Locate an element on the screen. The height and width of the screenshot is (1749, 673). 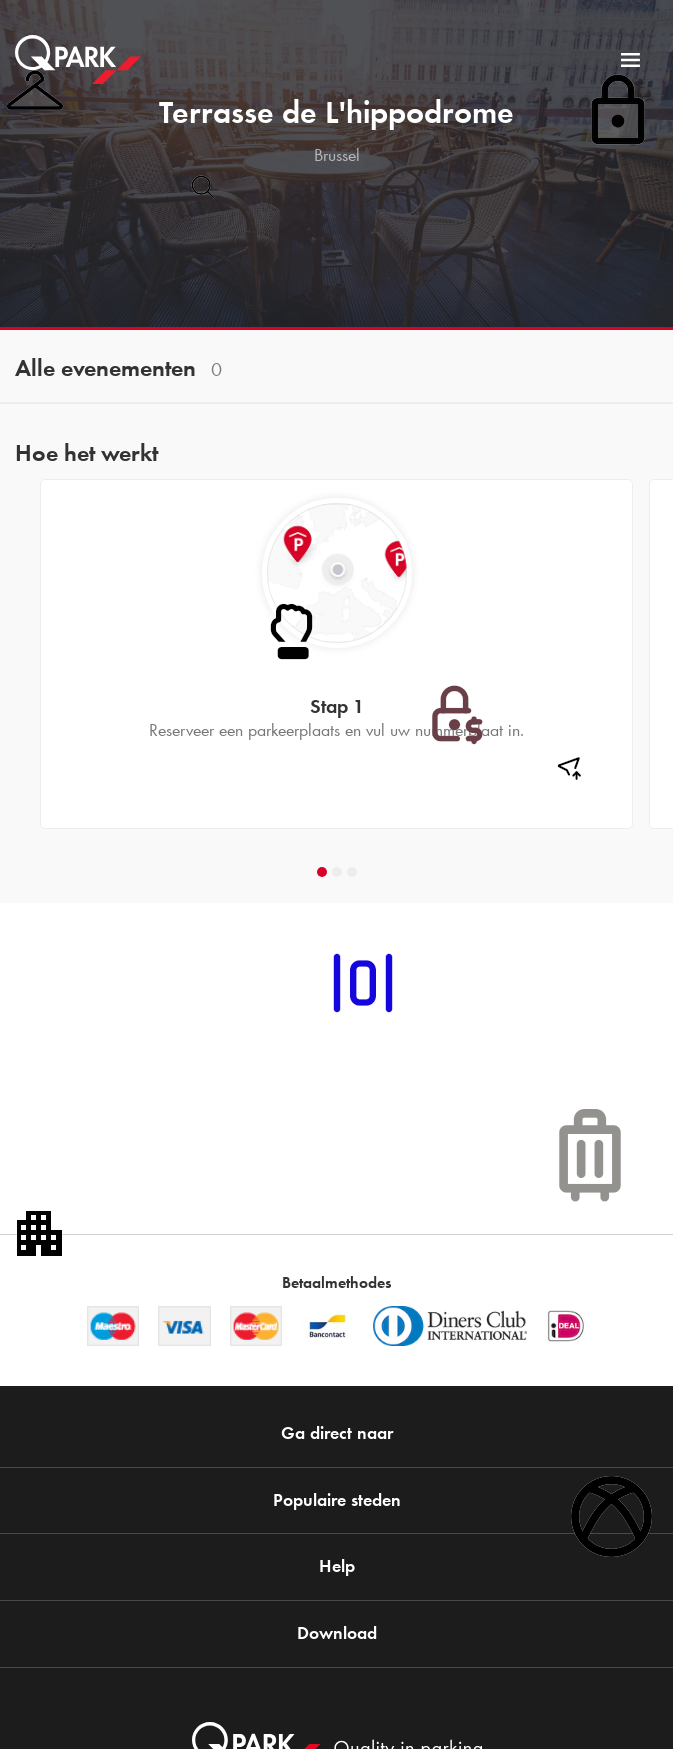
indicates a secure connection is located at coordinates (618, 111).